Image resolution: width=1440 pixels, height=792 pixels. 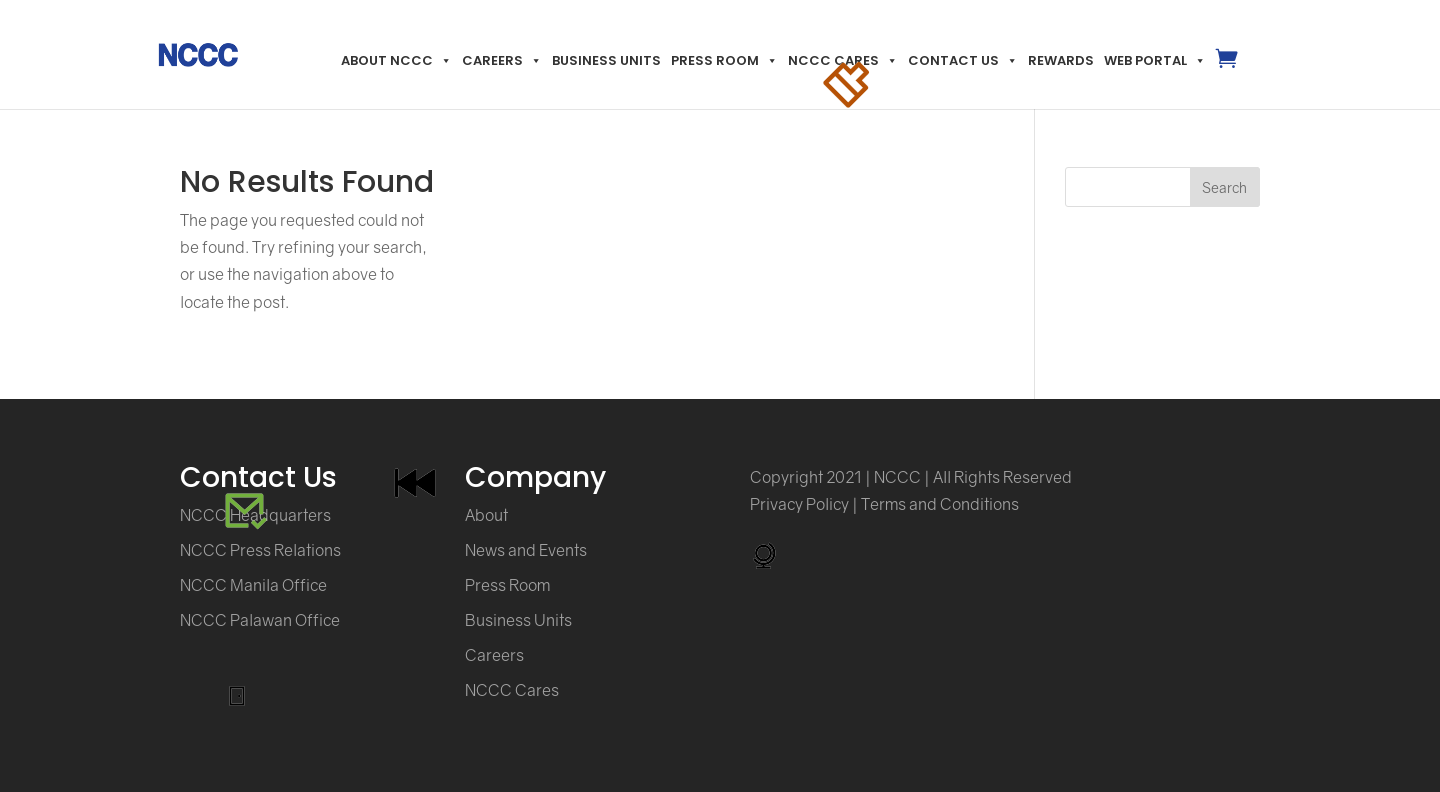 What do you see at coordinates (415, 483) in the screenshot?
I see `skip to the beginning of the track` at bounding box center [415, 483].